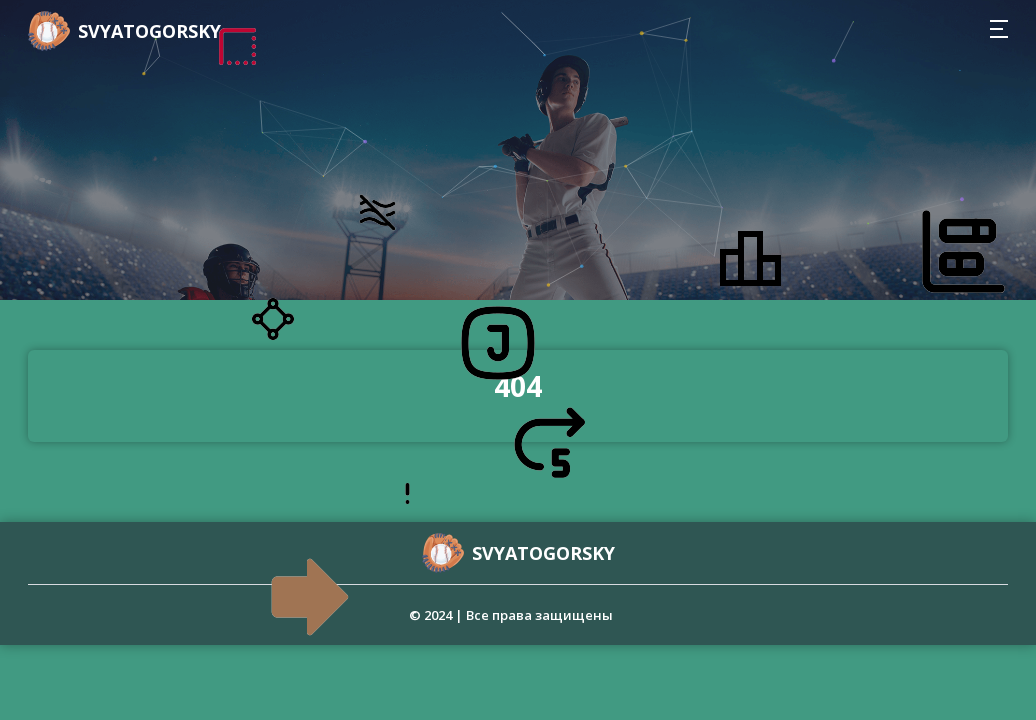 This screenshot has height=720, width=1036. Describe the element at coordinates (963, 251) in the screenshot. I see `view stacked bar chart data` at that location.